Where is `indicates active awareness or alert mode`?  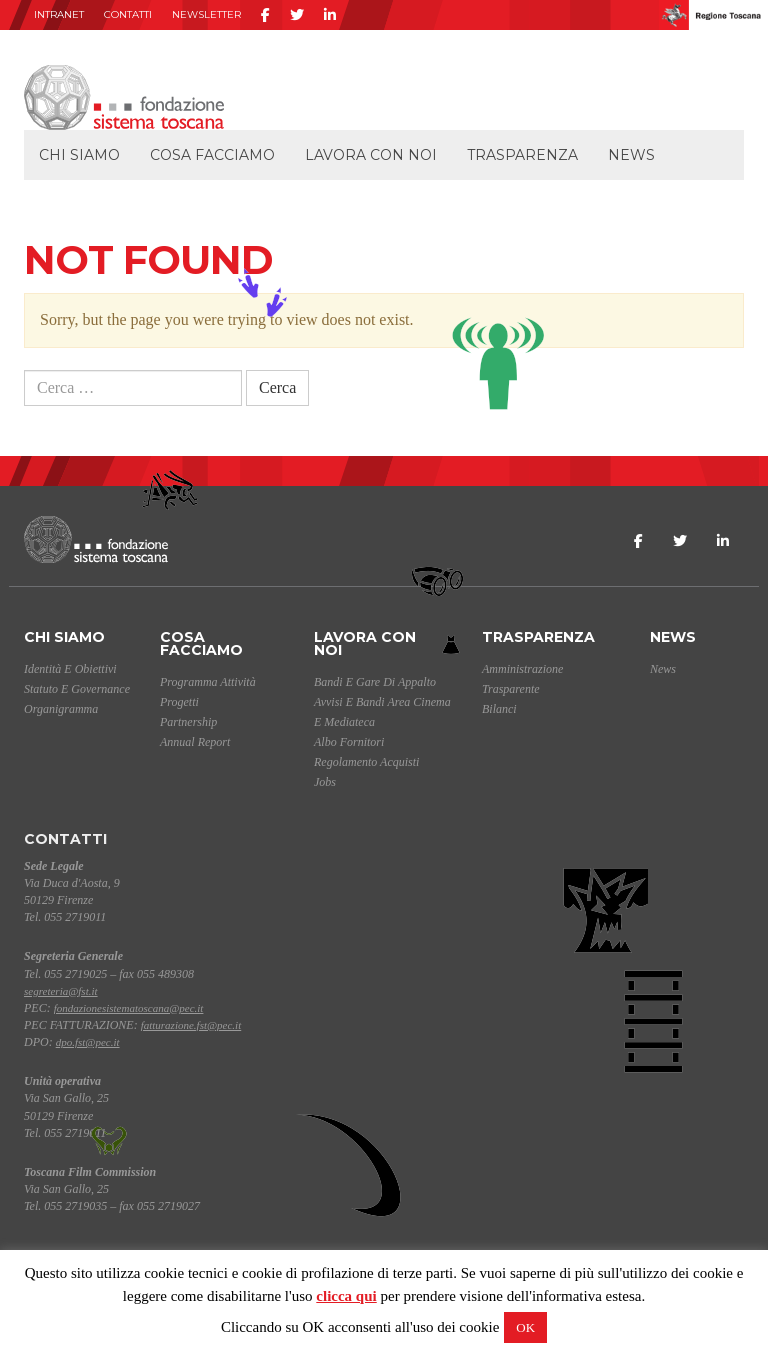 indicates active awareness or alert mode is located at coordinates (497, 363).